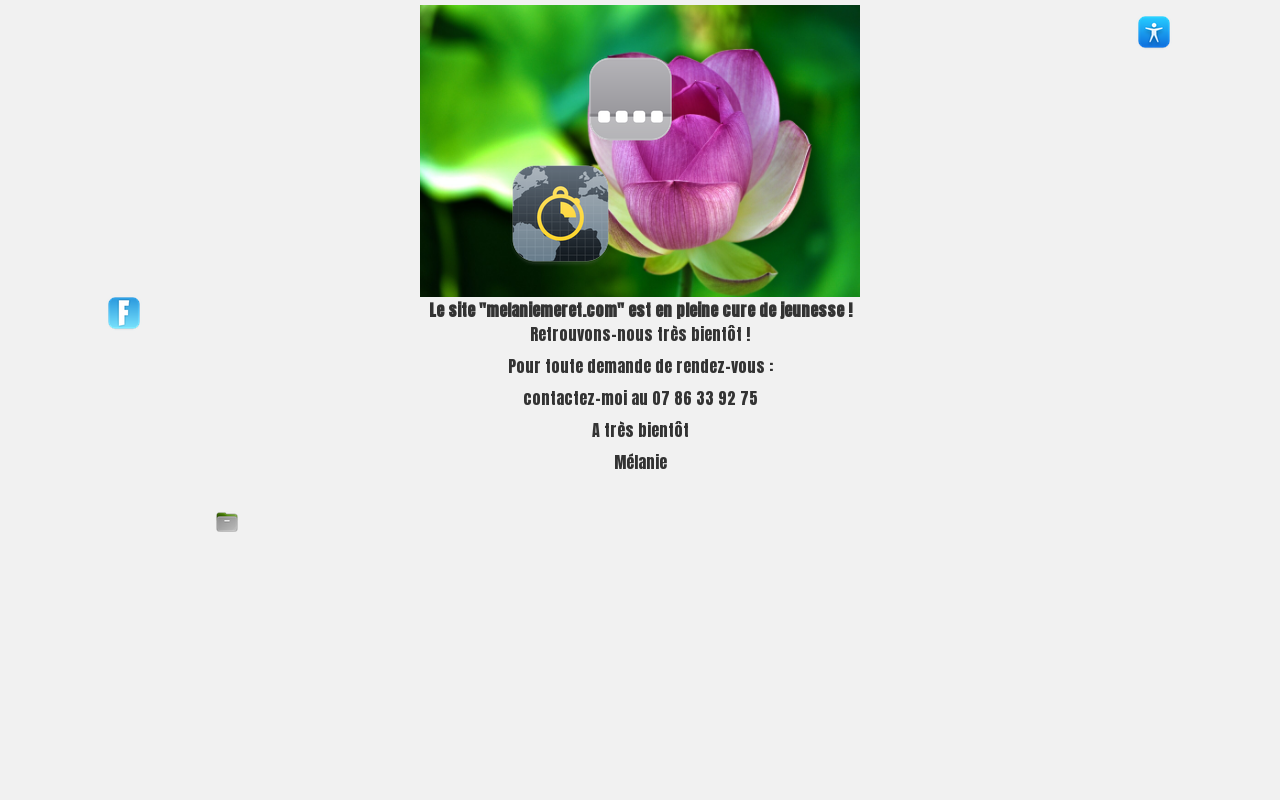 The width and height of the screenshot is (1280, 800). Describe the element at coordinates (227, 522) in the screenshot. I see `open the file manager app` at that location.